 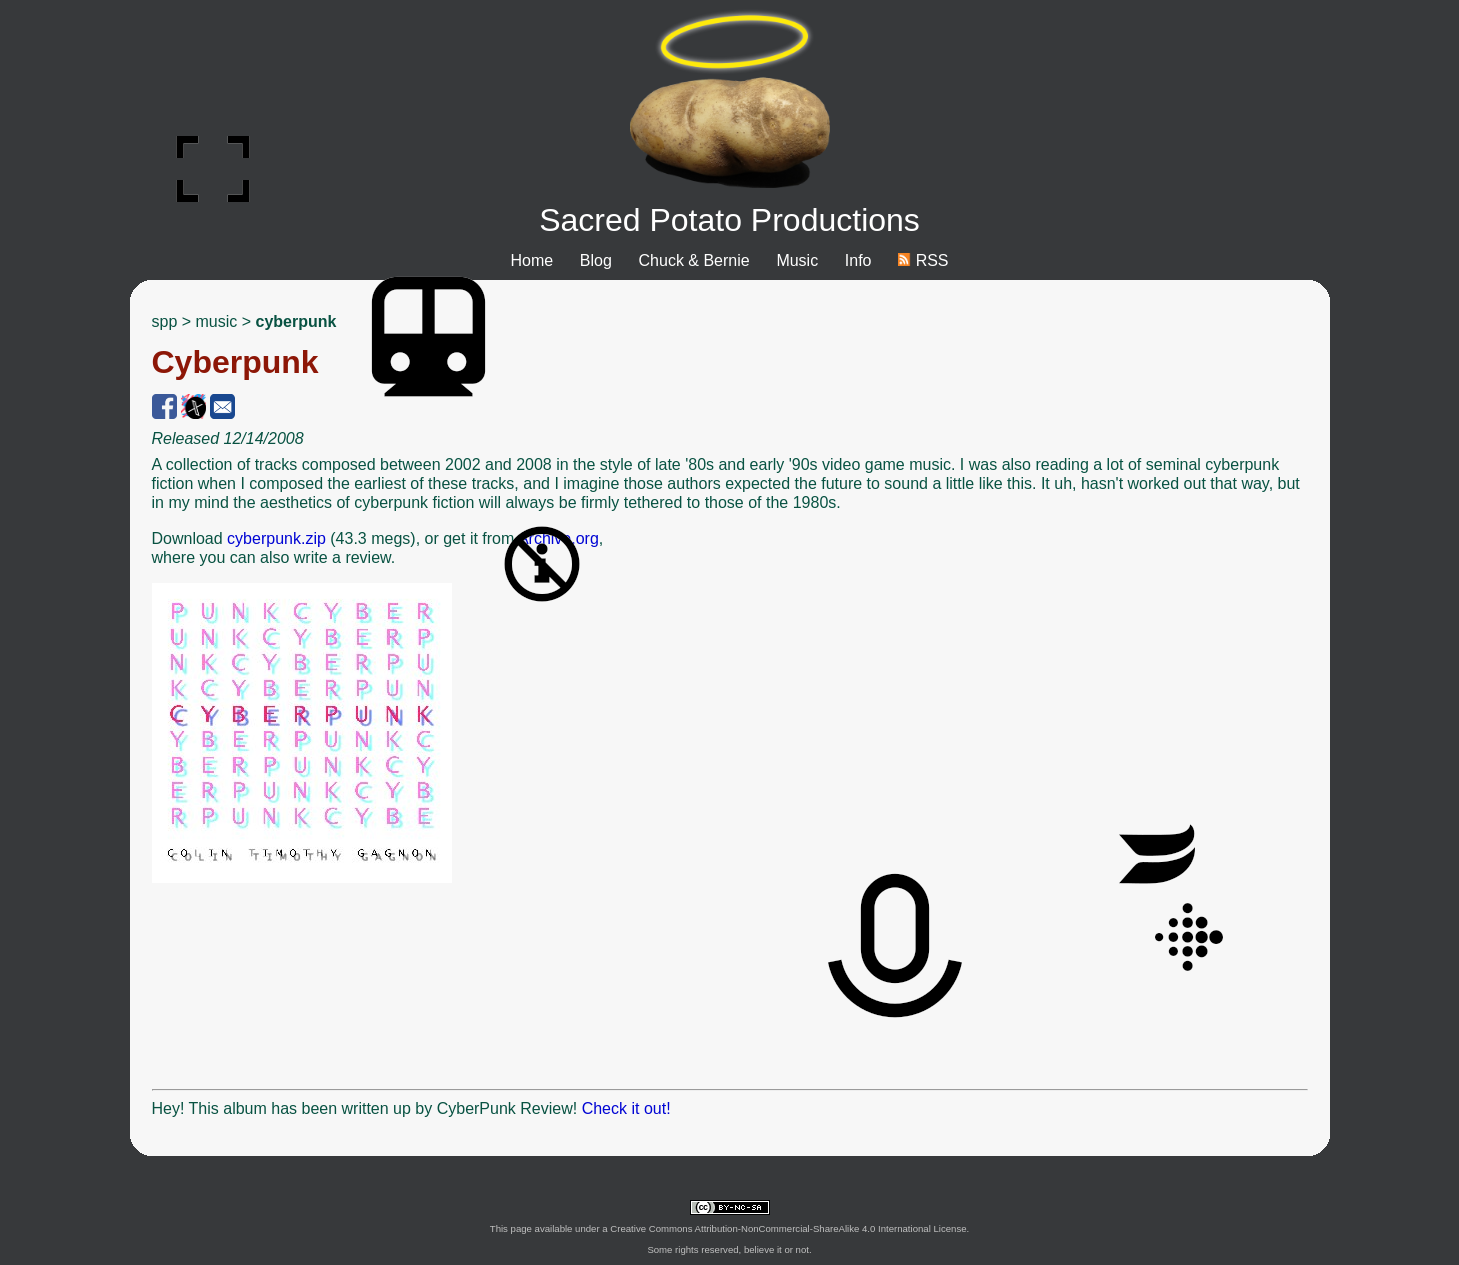 What do you see at coordinates (542, 564) in the screenshot?
I see `information unavailable or hidden` at bounding box center [542, 564].